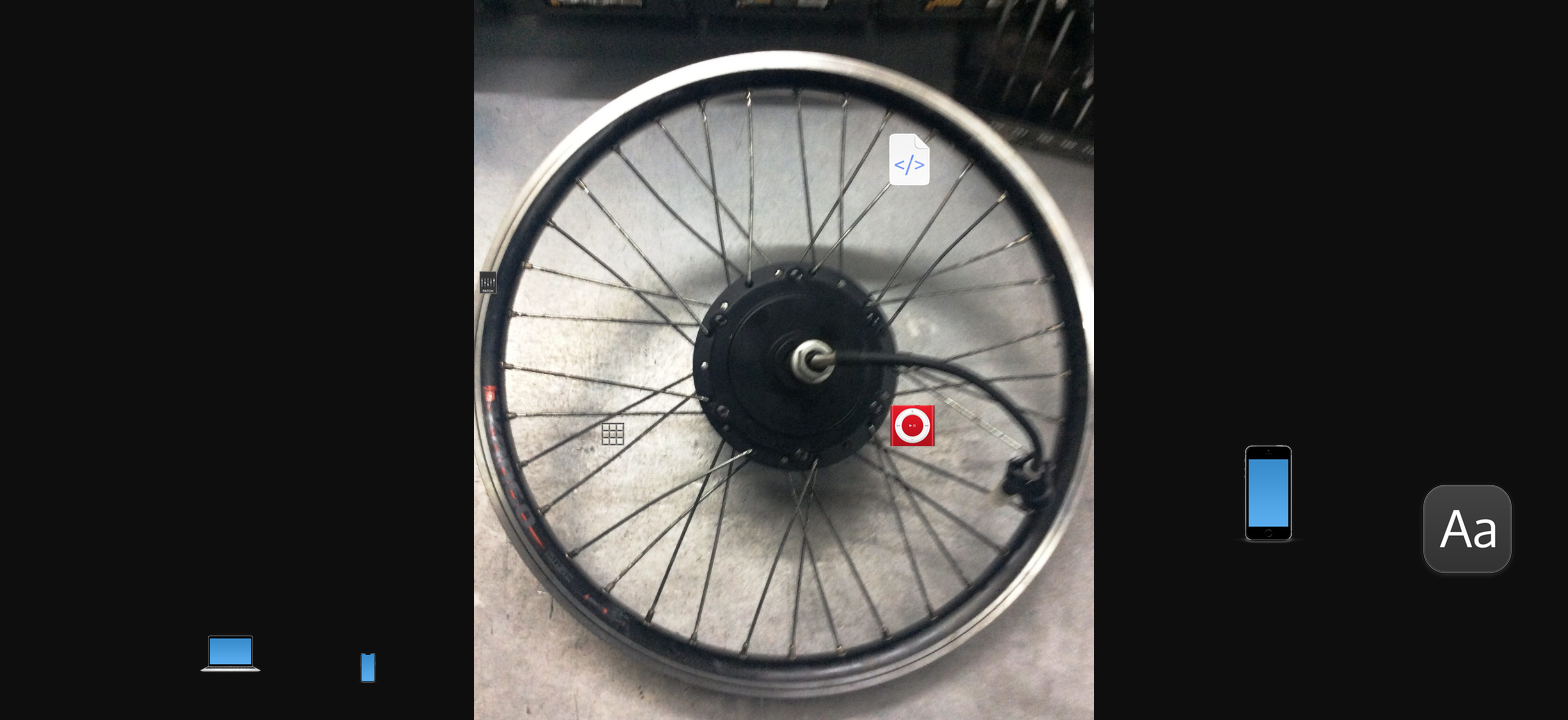  Describe the element at coordinates (488, 283) in the screenshot. I see `open patch settings in GarageBand` at that location.